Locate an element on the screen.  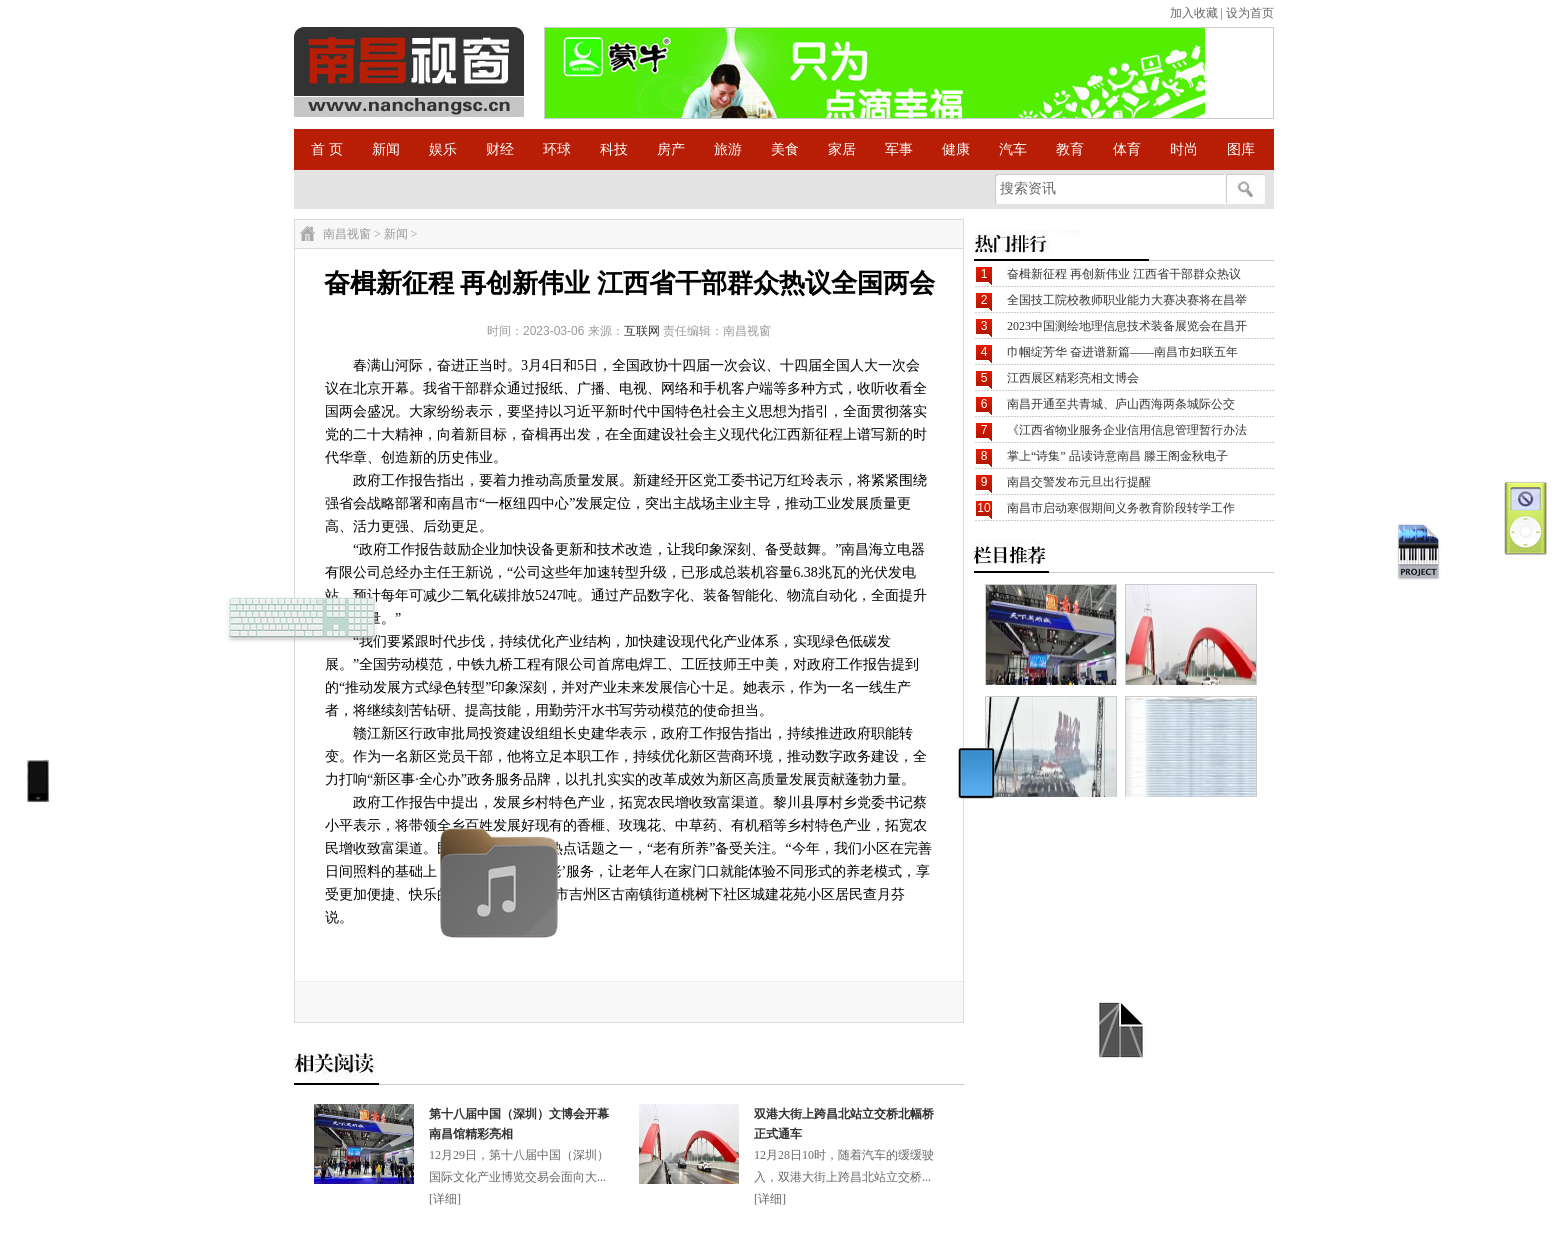
iPod mini device connected in green color is located at coordinates (1525, 518).